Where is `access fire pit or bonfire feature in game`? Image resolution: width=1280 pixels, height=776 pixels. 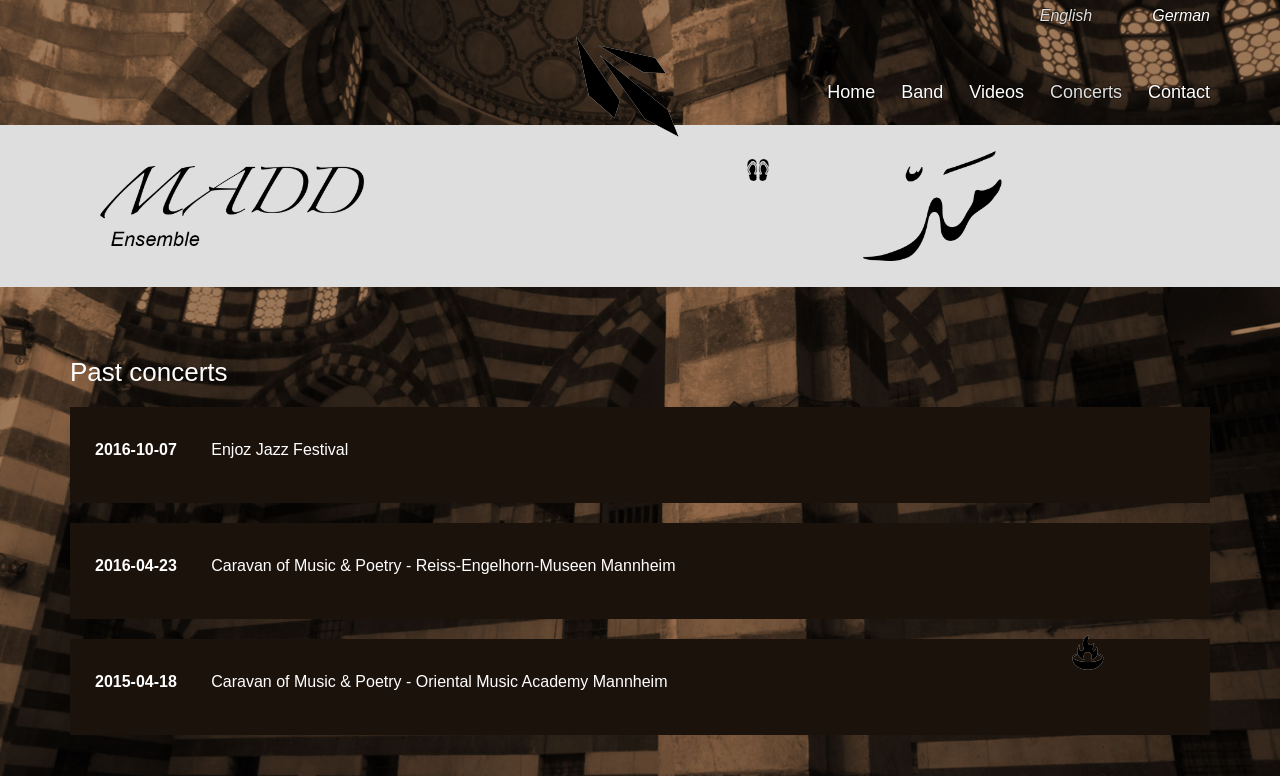
access fire pit or bonfire feature in game is located at coordinates (1087, 652).